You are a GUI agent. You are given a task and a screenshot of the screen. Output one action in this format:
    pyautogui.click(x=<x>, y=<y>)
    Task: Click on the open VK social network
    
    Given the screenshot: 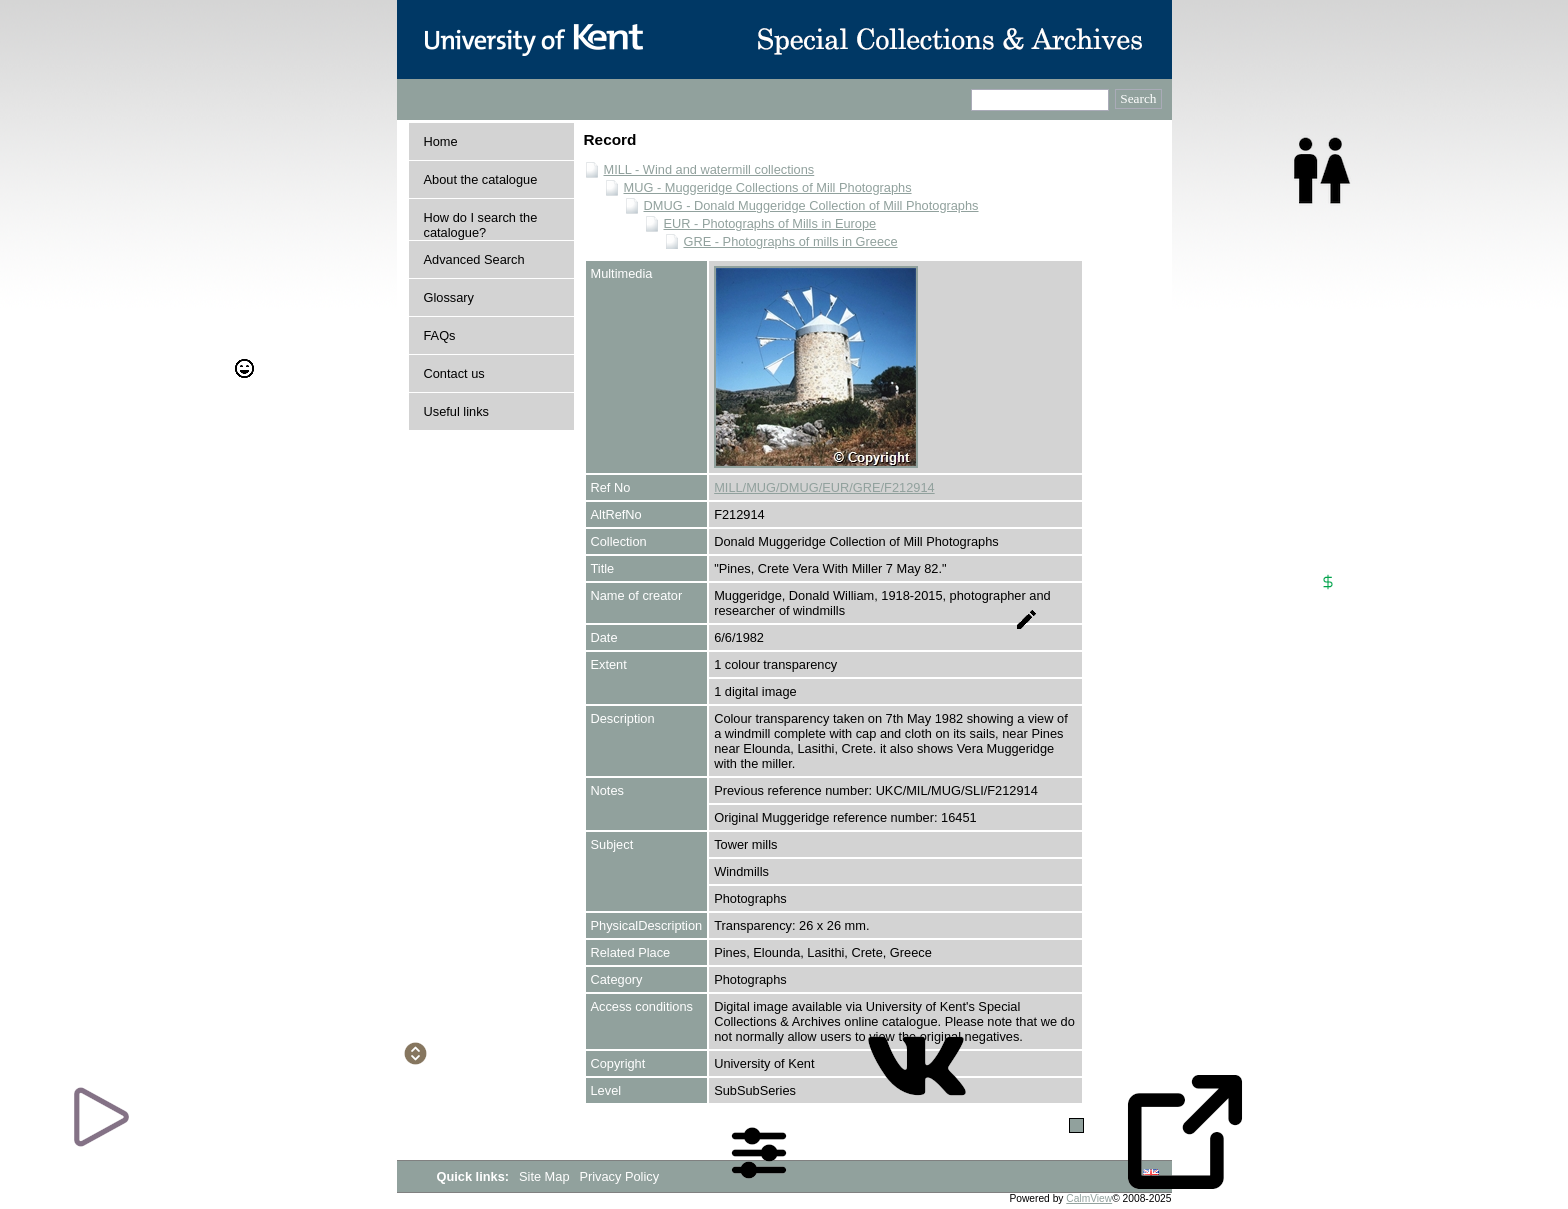 What is the action you would take?
    pyautogui.click(x=917, y=1066)
    